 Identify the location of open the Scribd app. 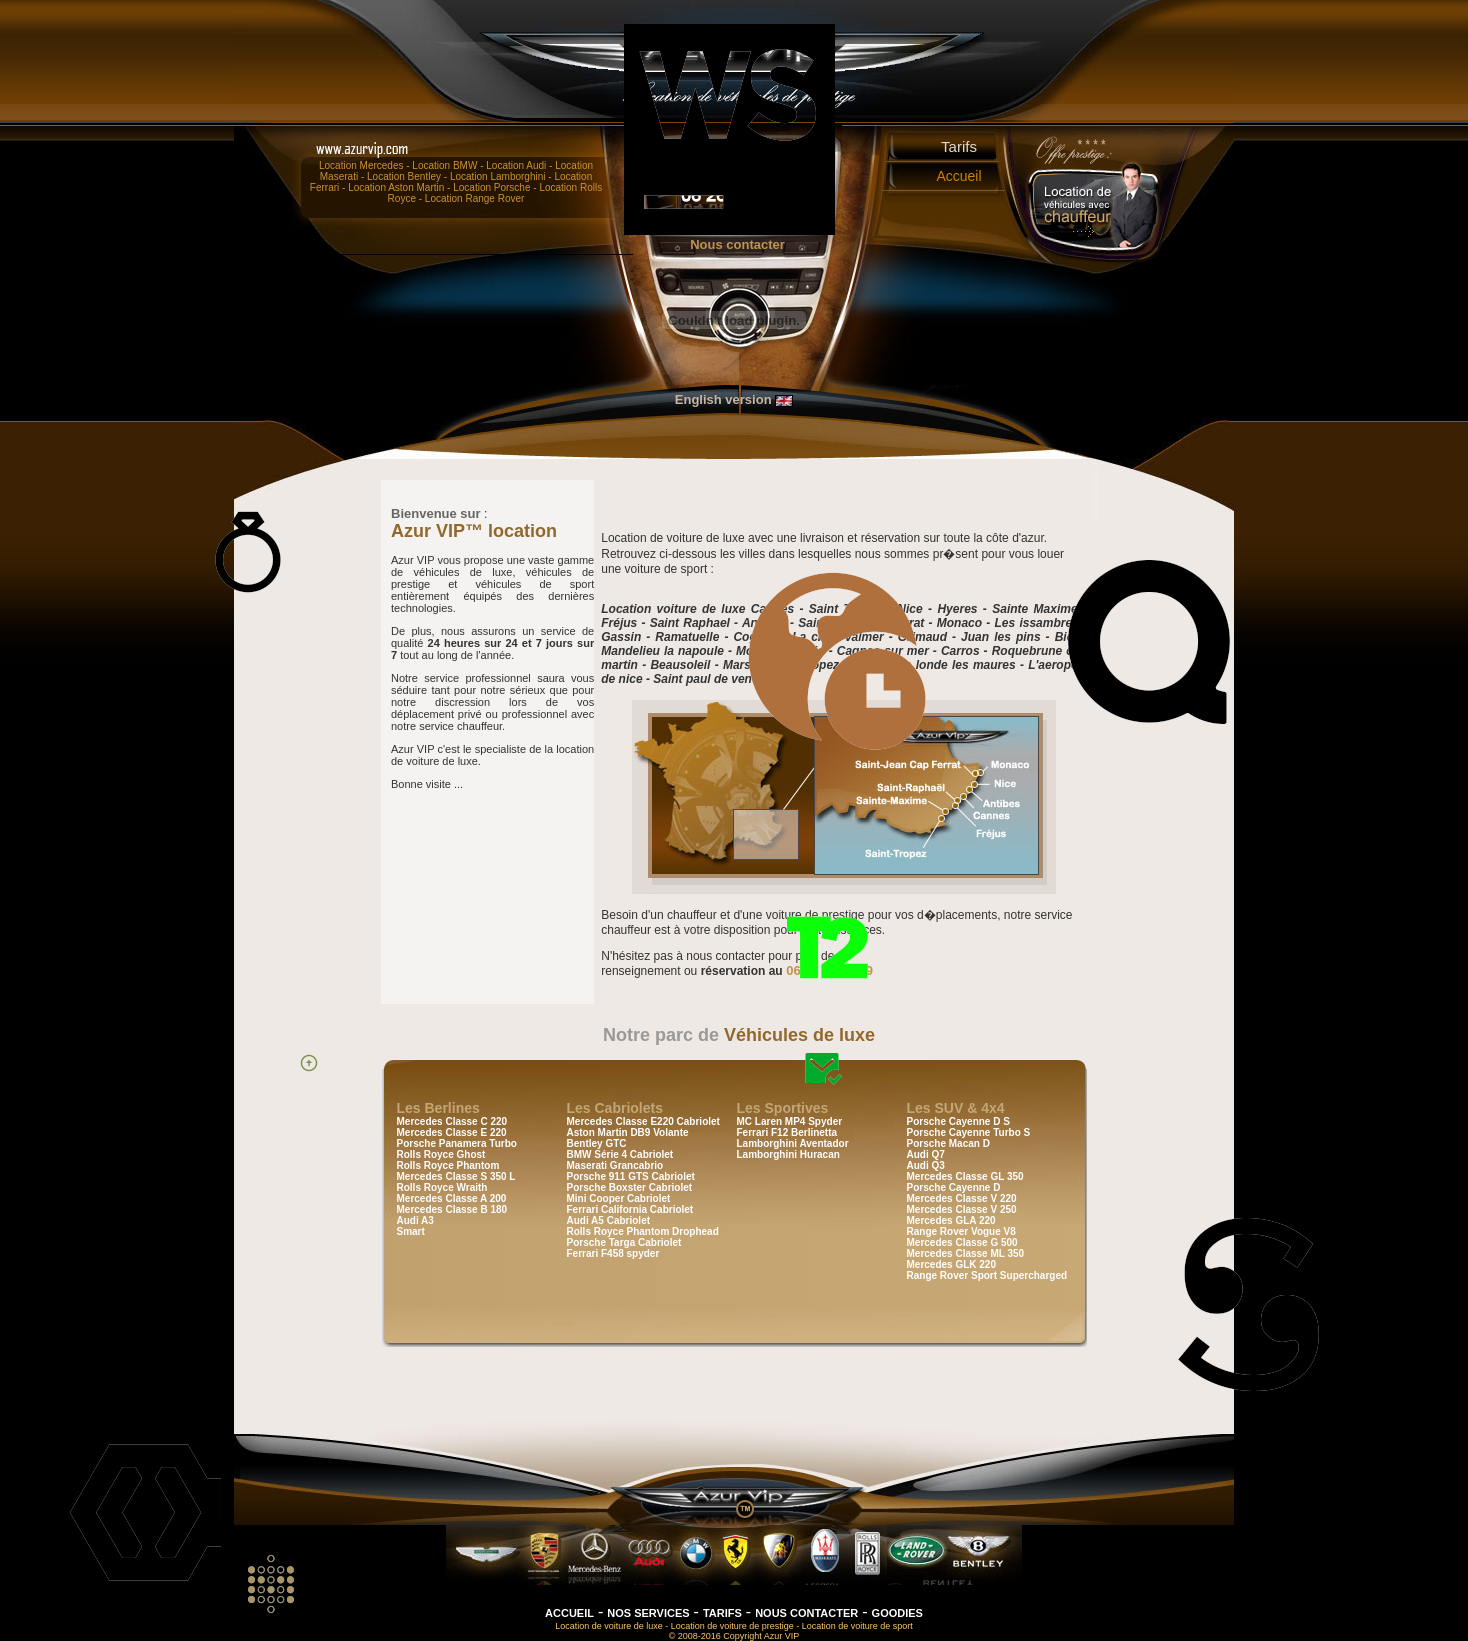
(1248, 1304).